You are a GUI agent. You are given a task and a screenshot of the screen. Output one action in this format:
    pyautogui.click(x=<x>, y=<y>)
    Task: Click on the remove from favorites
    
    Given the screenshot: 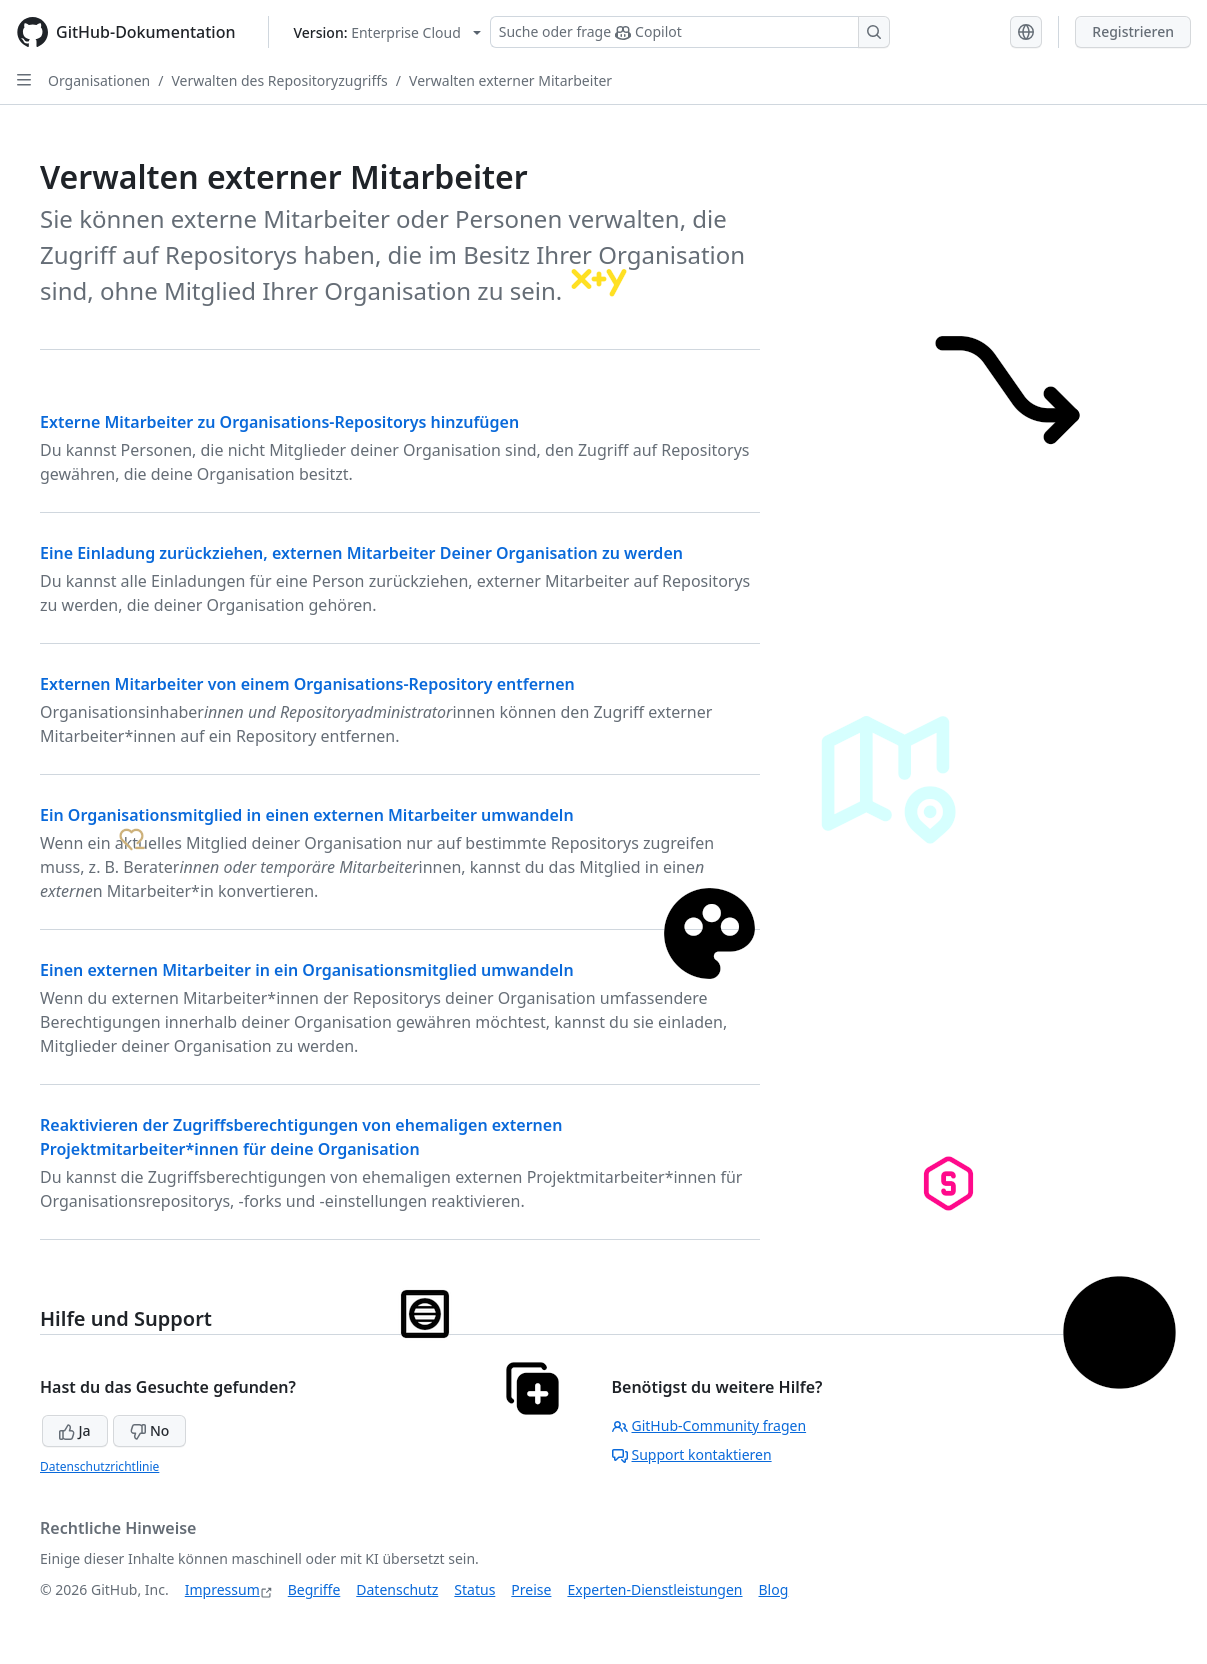 What is the action you would take?
    pyautogui.click(x=131, y=839)
    